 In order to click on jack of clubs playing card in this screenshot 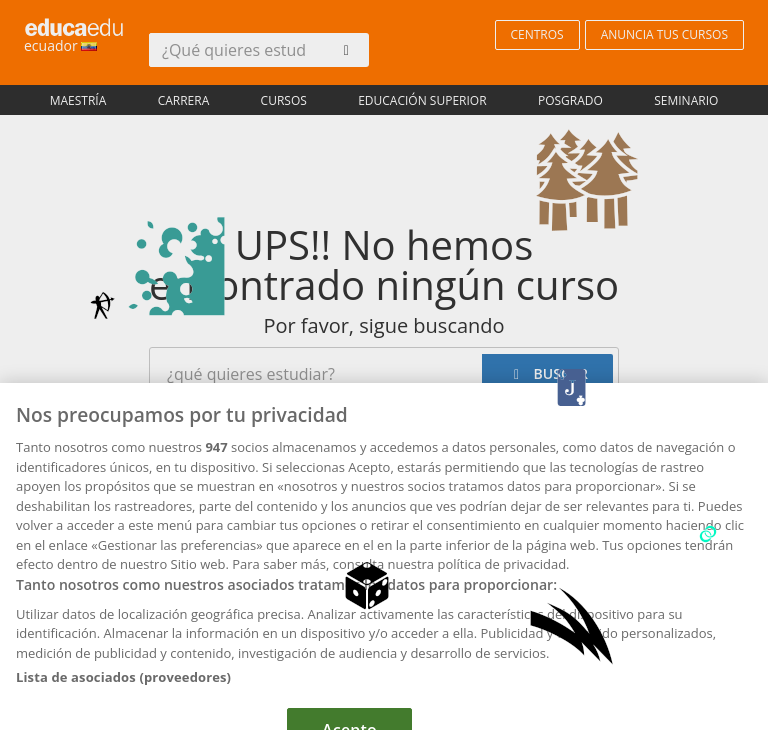, I will do `click(571, 387)`.